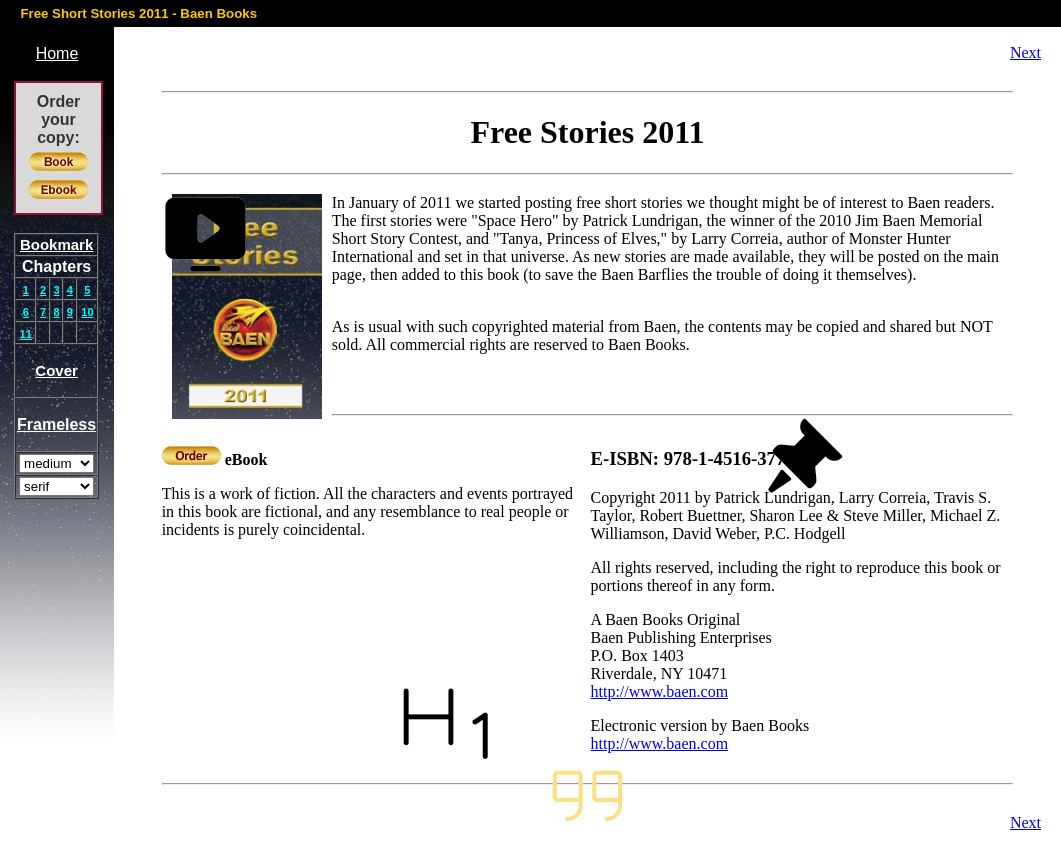  What do you see at coordinates (587, 794) in the screenshot?
I see `insert a block quote` at bounding box center [587, 794].